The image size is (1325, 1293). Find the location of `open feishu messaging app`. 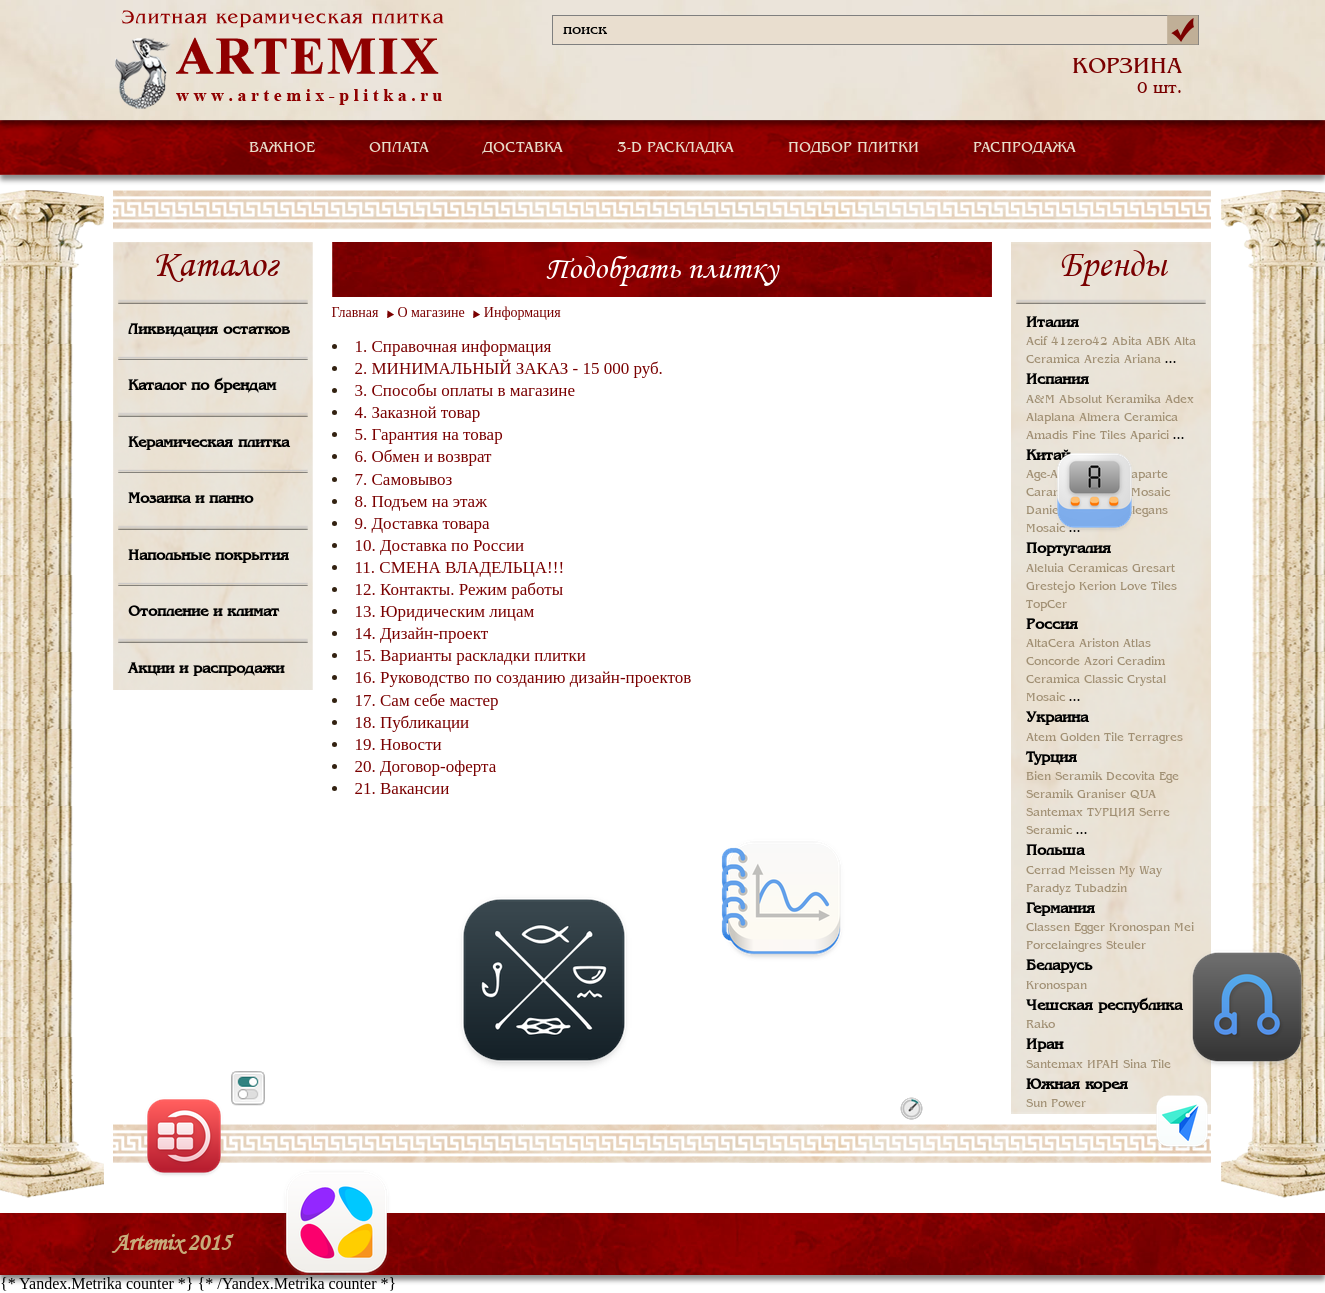

open feishu messaging app is located at coordinates (1182, 1121).